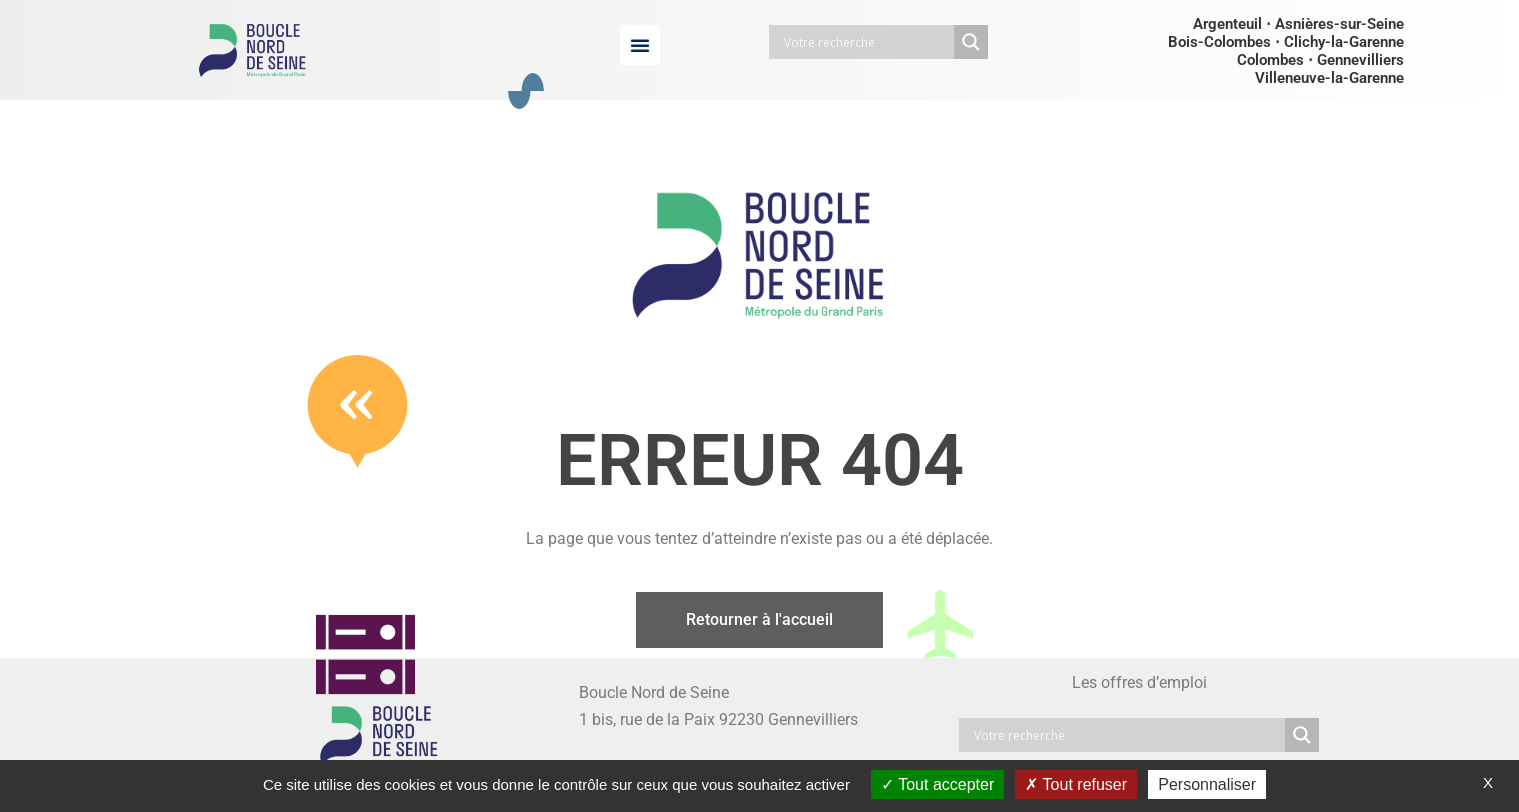 Image resolution: width=1519 pixels, height=812 pixels. Describe the element at coordinates (526, 91) in the screenshot. I see `open the suno ai music app` at that location.